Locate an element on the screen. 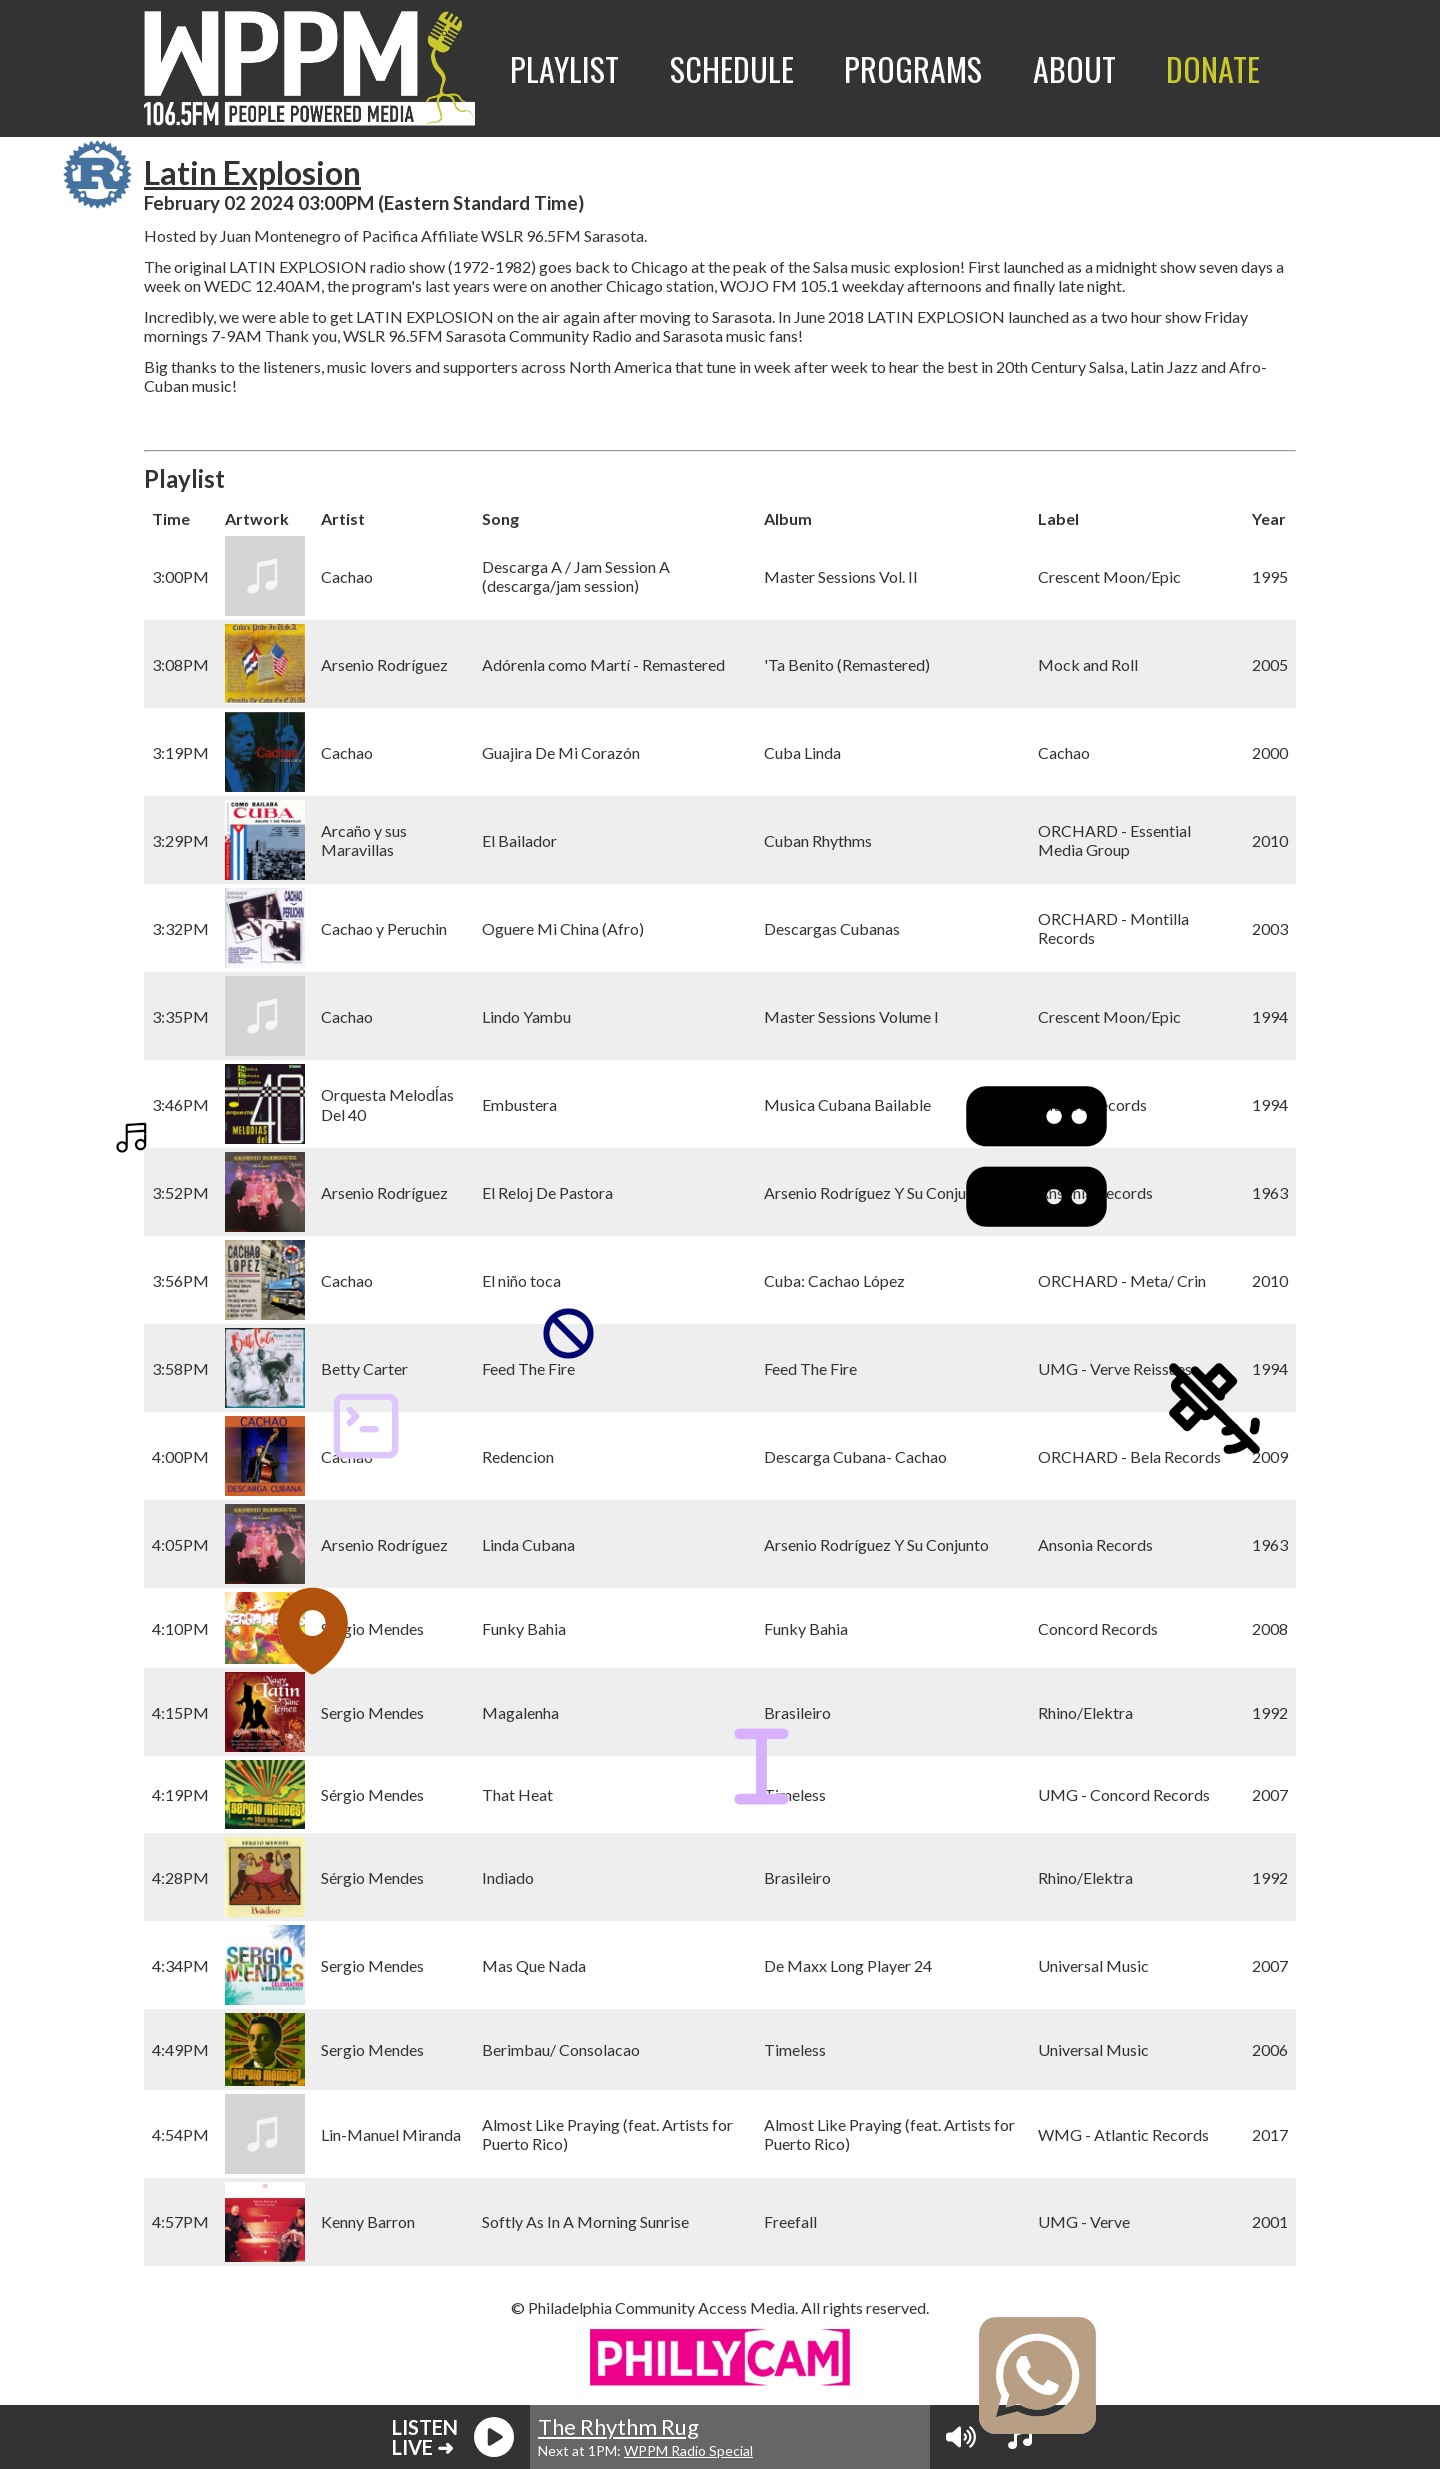 This screenshot has height=2469, width=1440. cancel or abort current action is located at coordinates (568, 1333).